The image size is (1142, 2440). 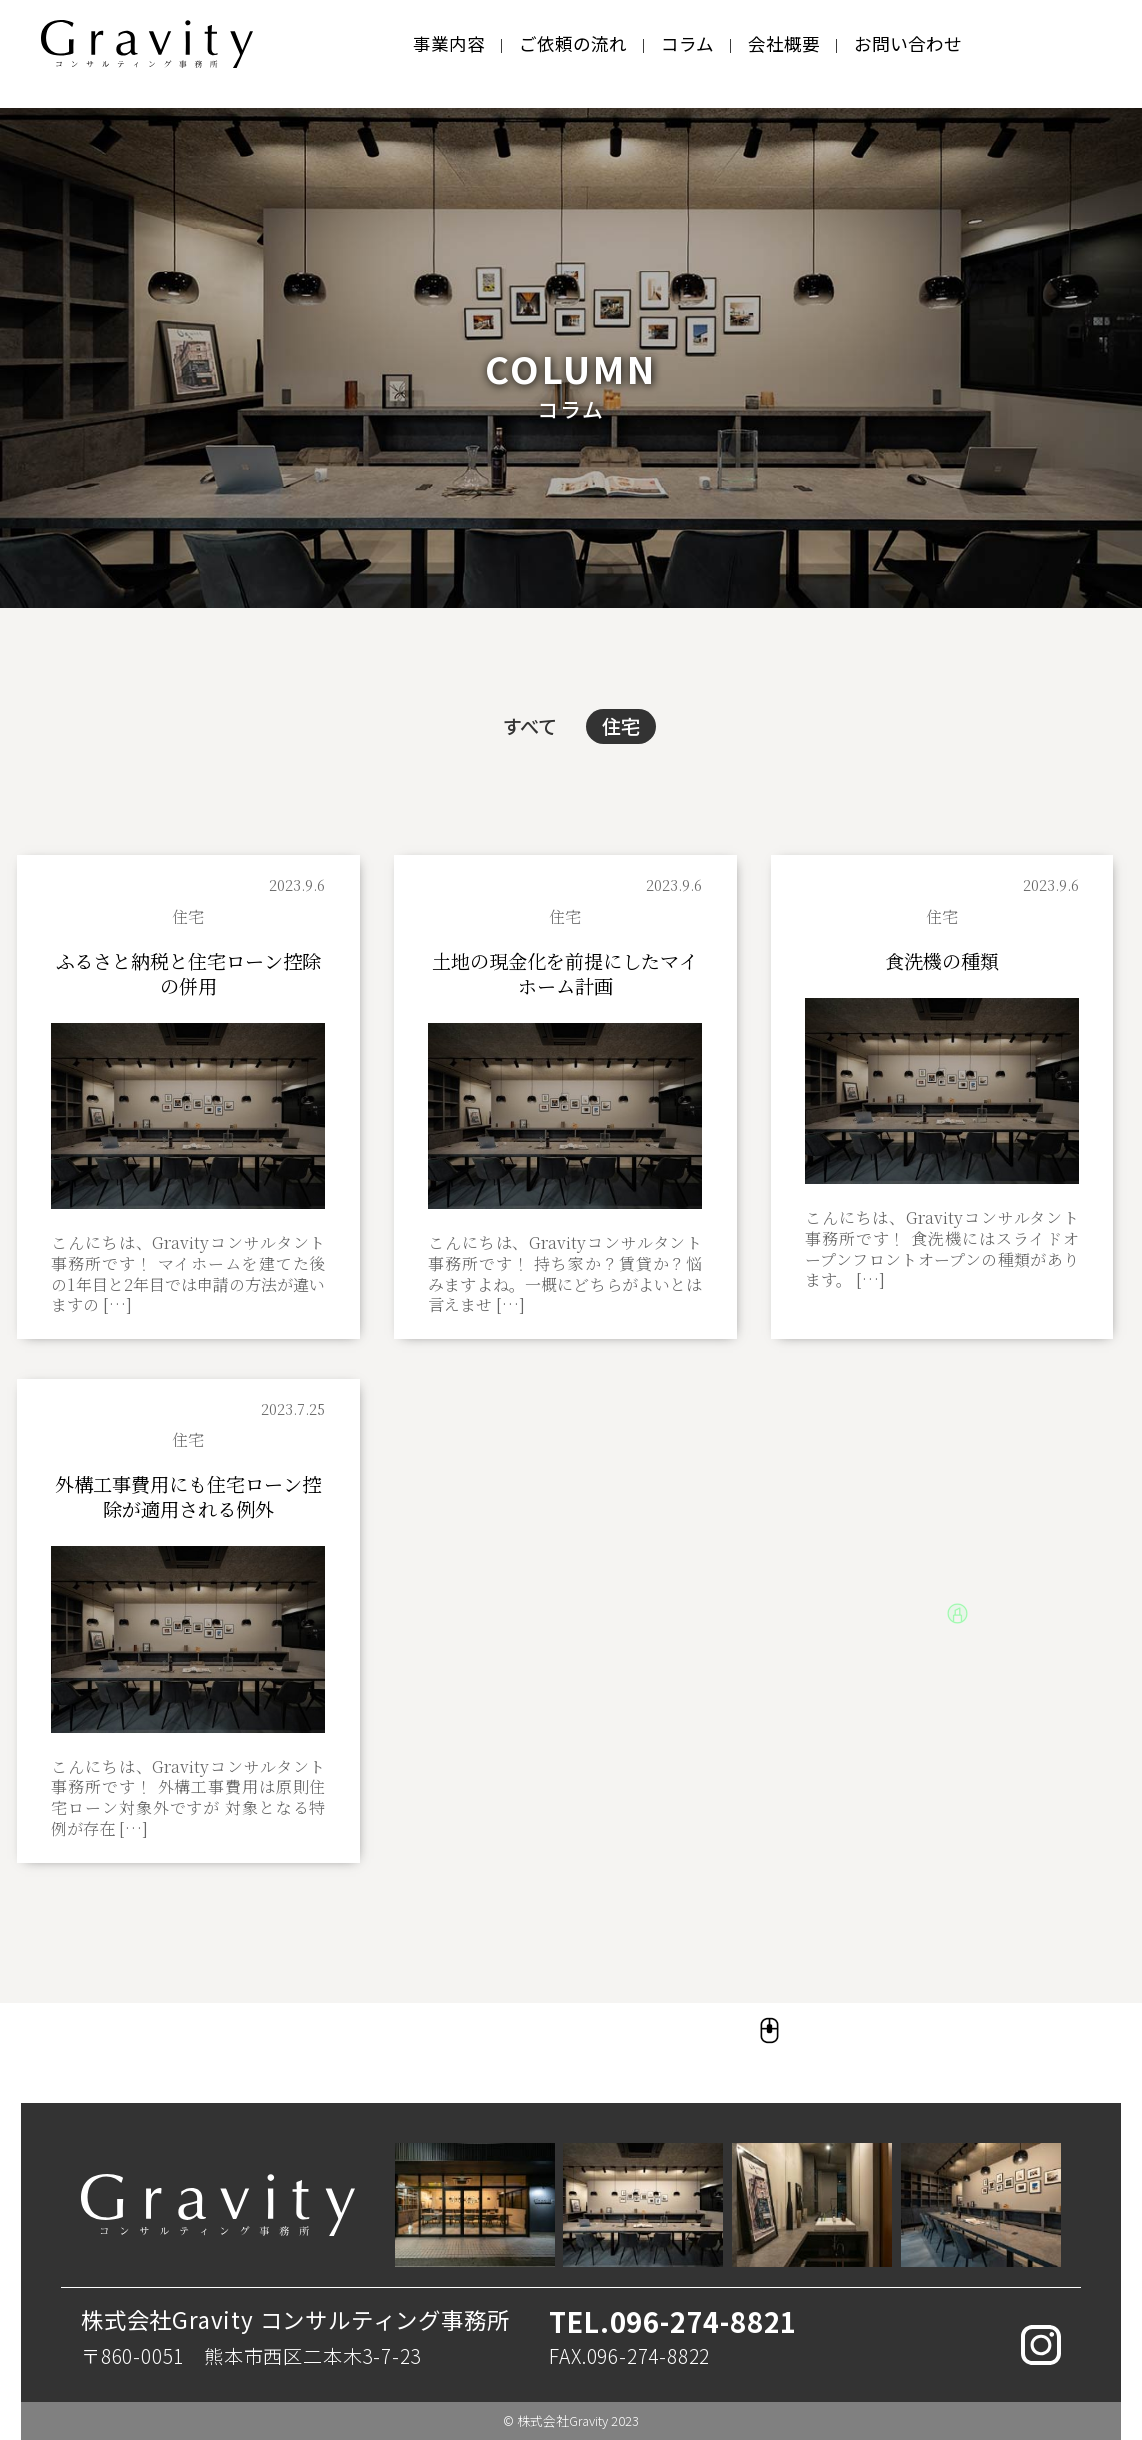 What do you see at coordinates (769, 2030) in the screenshot?
I see `middle mouse button click action` at bounding box center [769, 2030].